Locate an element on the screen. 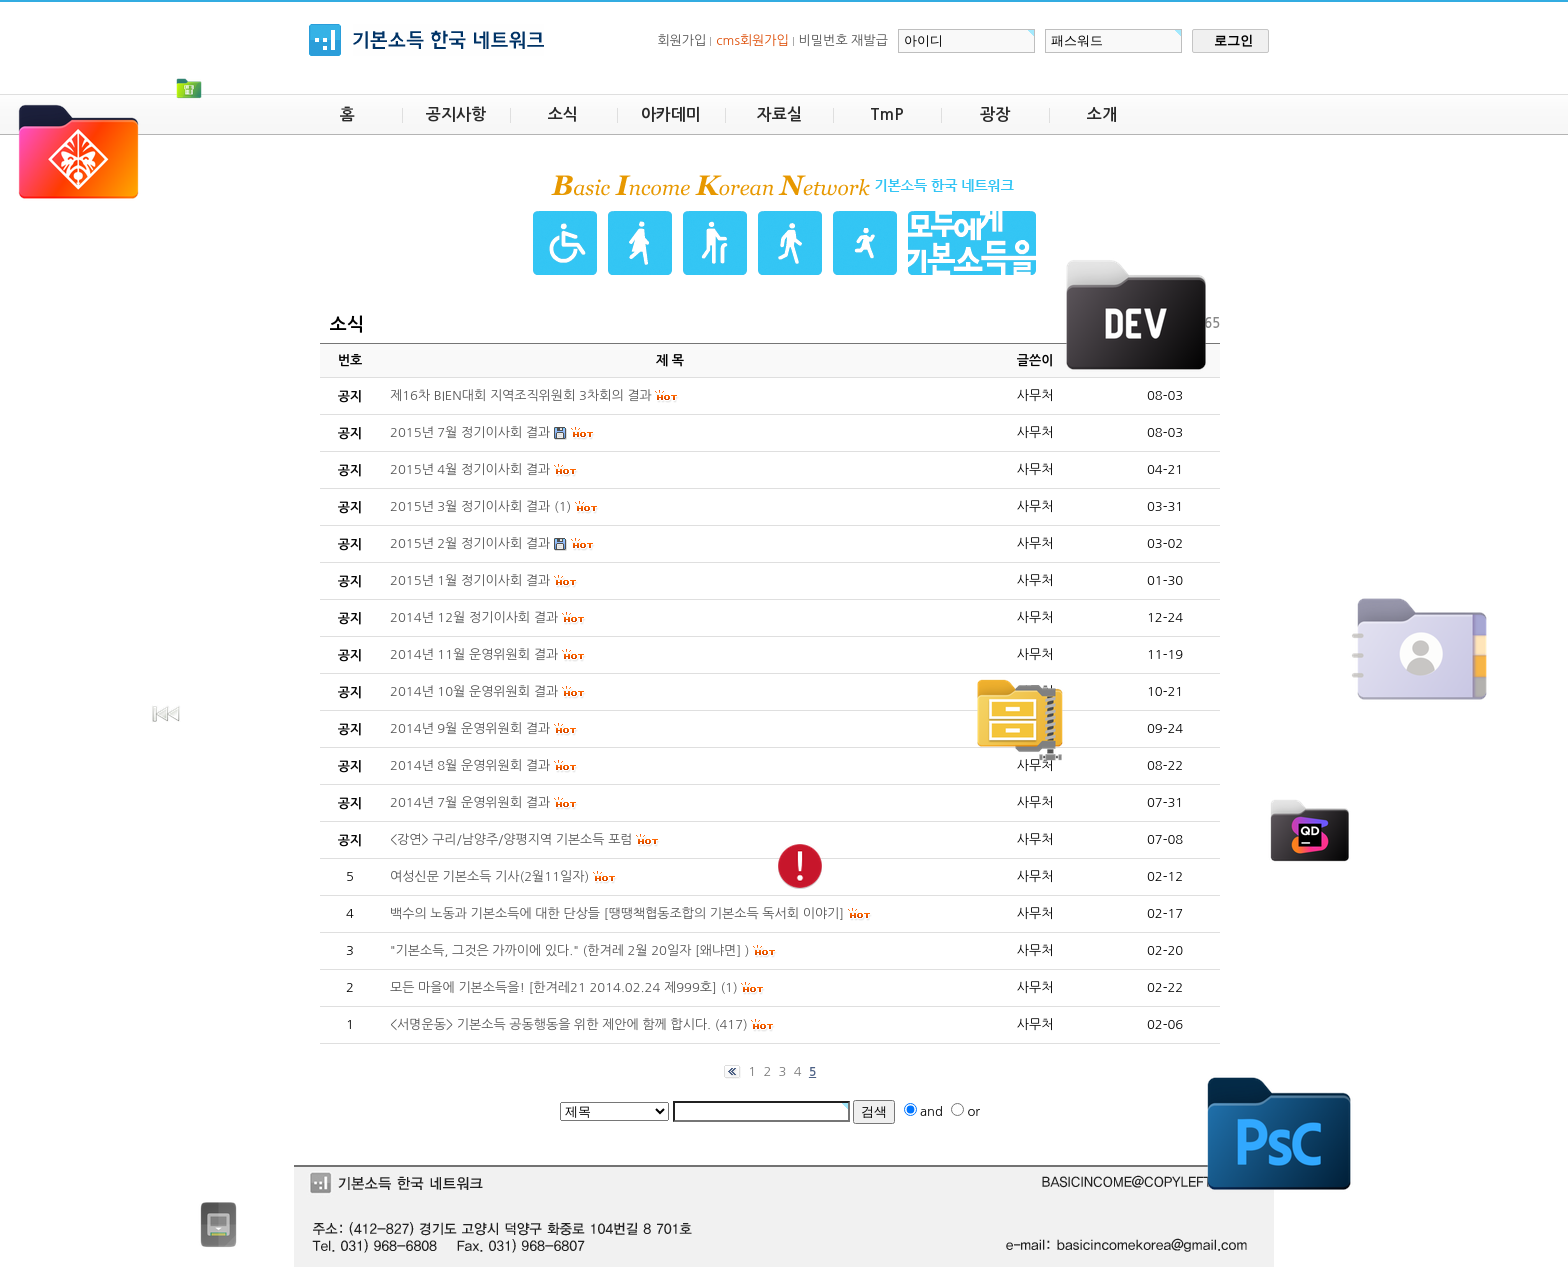  skip to previous track is located at coordinates (166, 714).